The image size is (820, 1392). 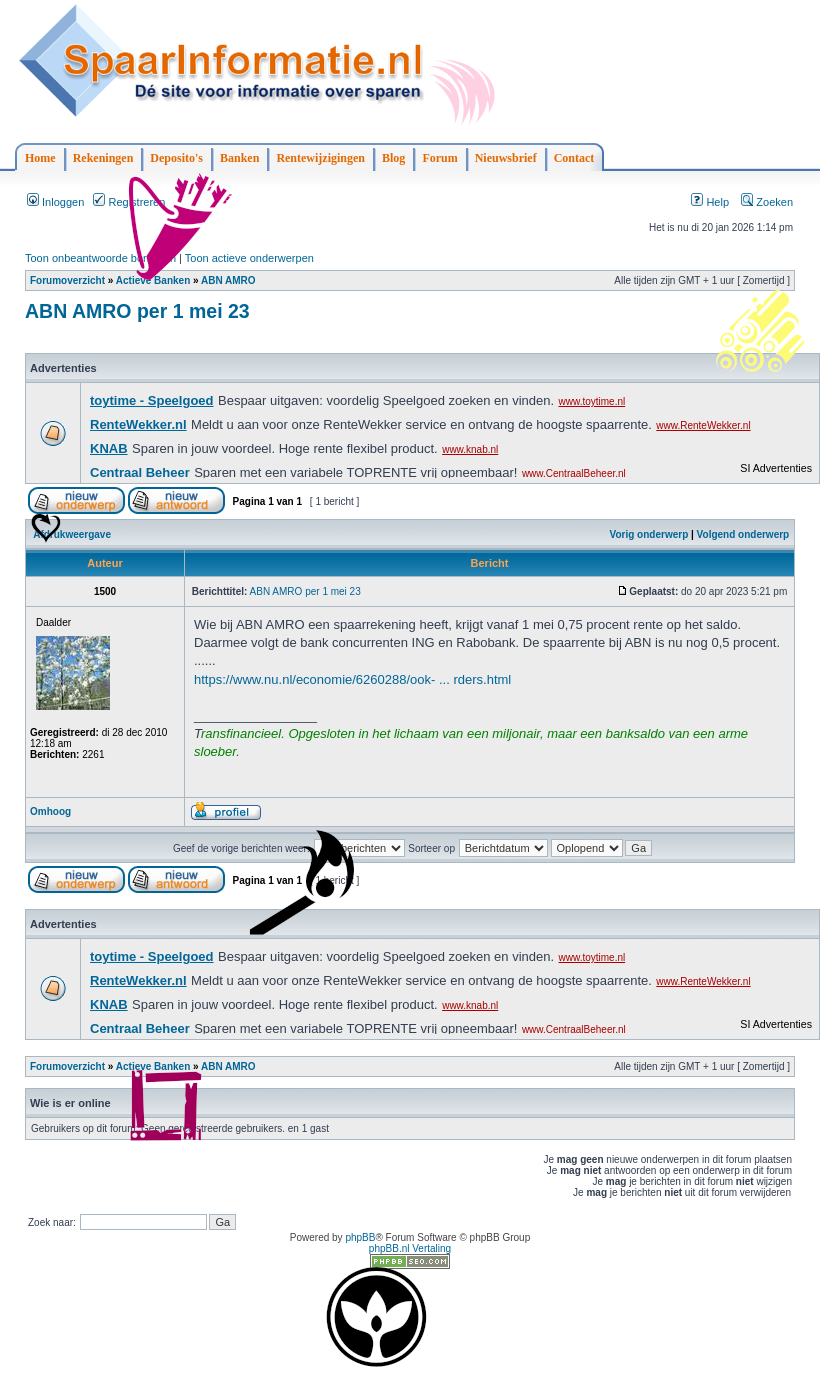 What do you see at coordinates (166, 1106) in the screenshot?
I see `select a wooden frame border style` at bounding box center [166, 1106].